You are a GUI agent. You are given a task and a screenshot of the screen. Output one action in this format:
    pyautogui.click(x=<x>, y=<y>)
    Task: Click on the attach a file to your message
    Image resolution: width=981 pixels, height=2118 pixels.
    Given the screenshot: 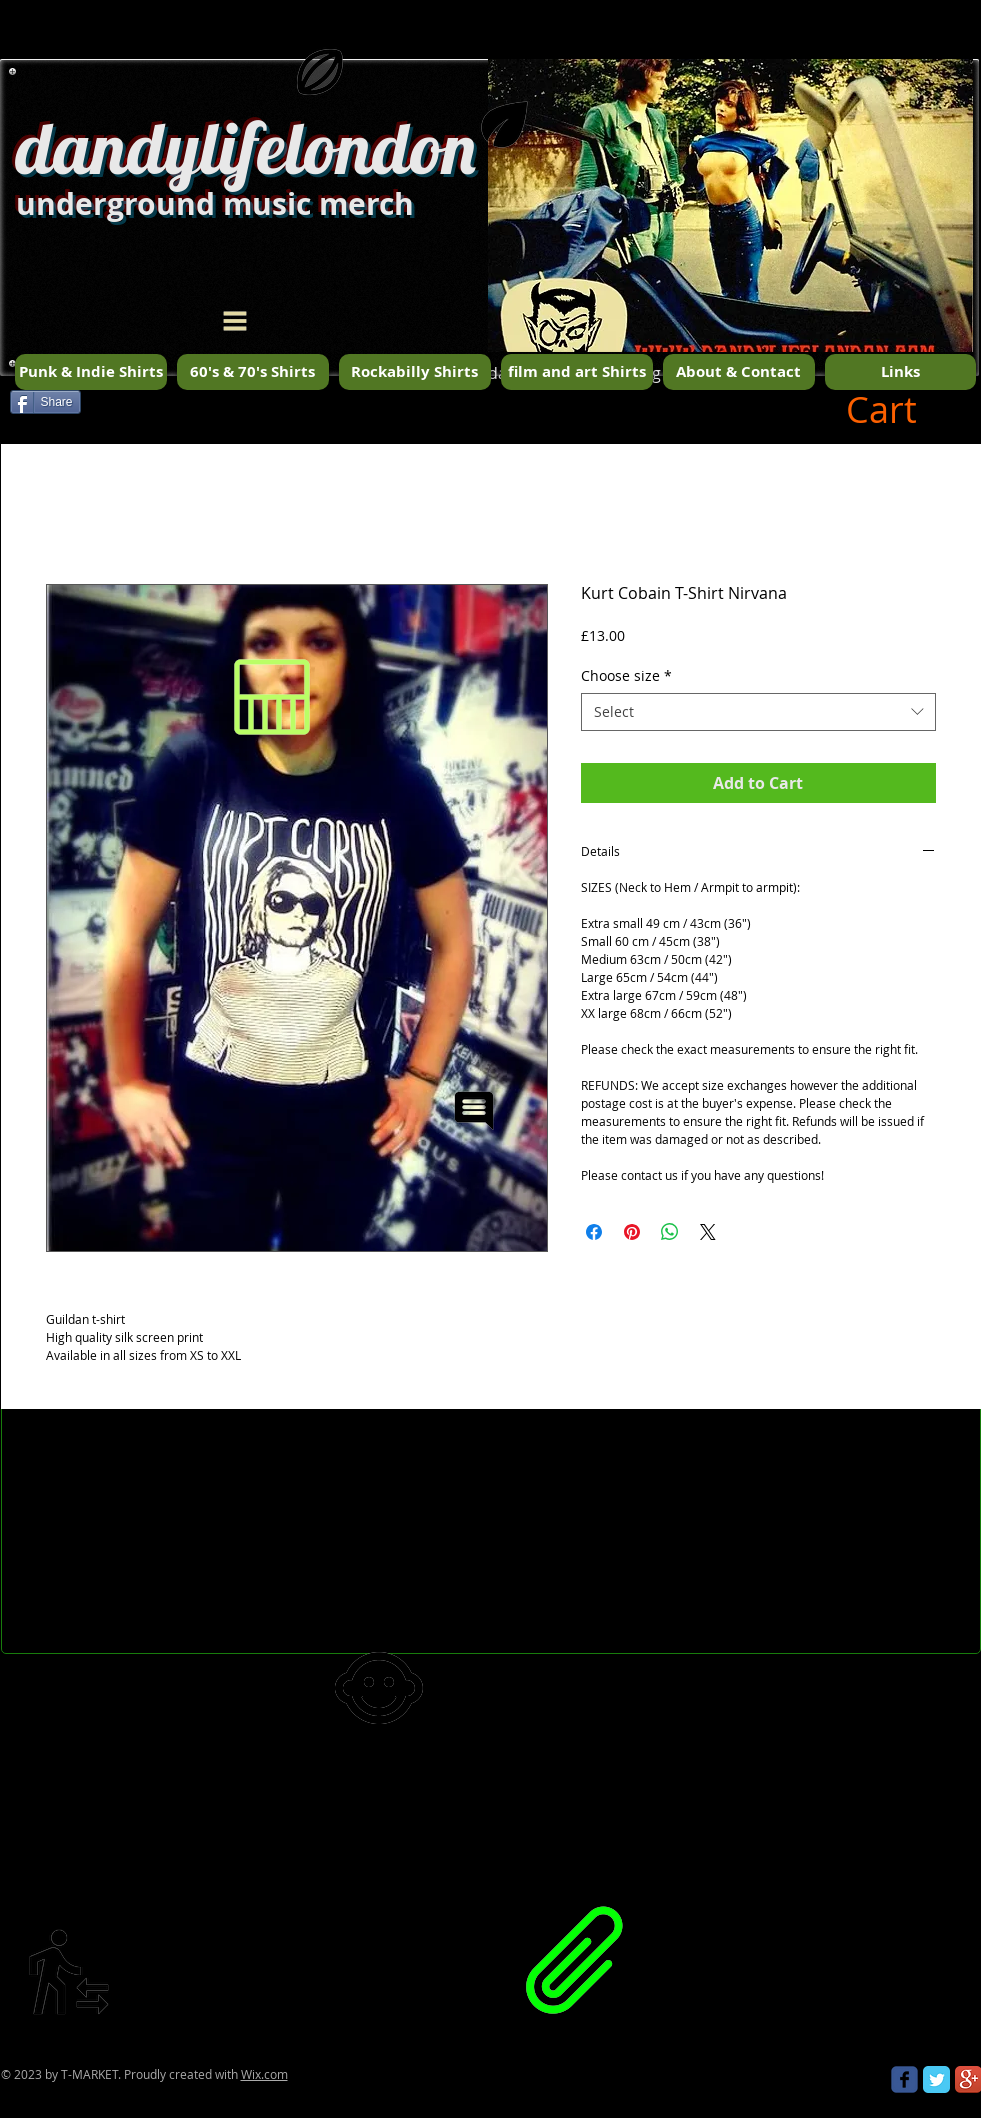 What is the action you would take?
    pyautogui.click(x=576, y=1960)
    